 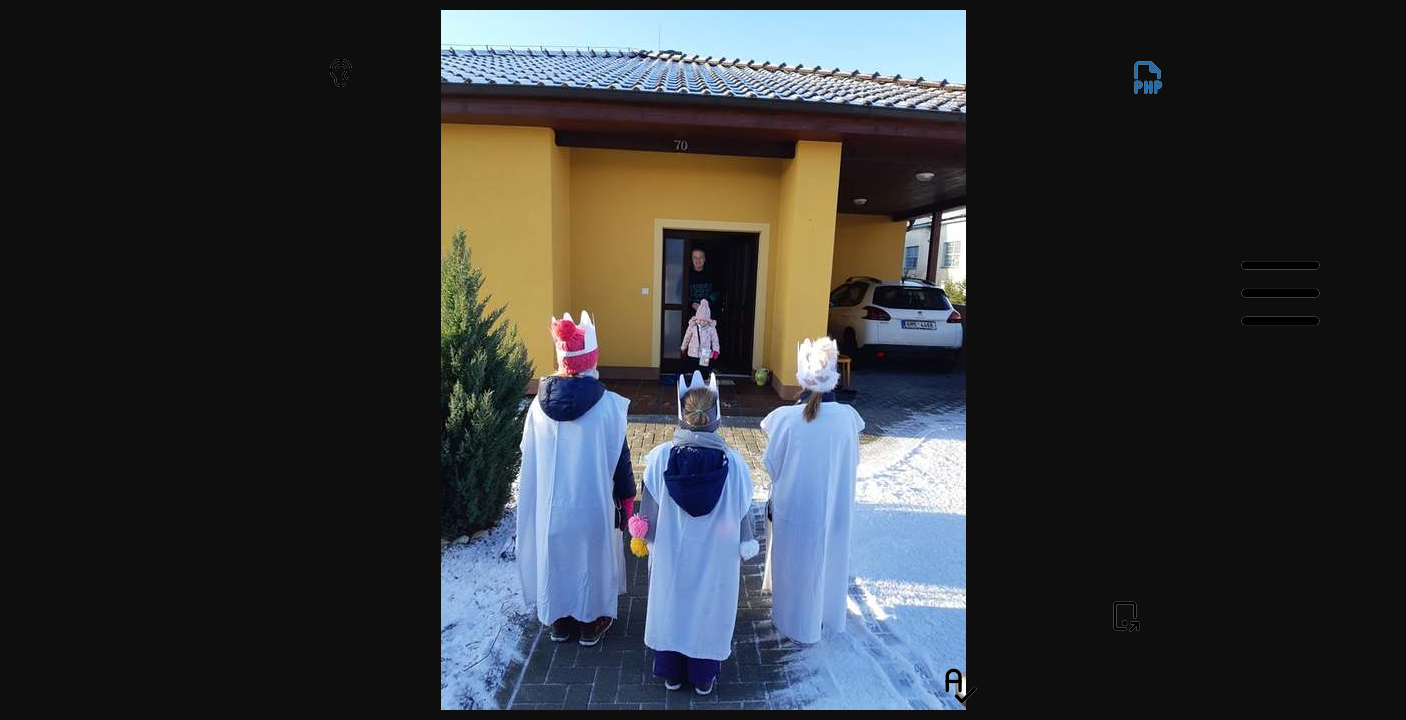 What do you see at coordinates (1147, 77) in the screenshot?
I see `indicates a PHP file type` at bounding box center [1147, 77].